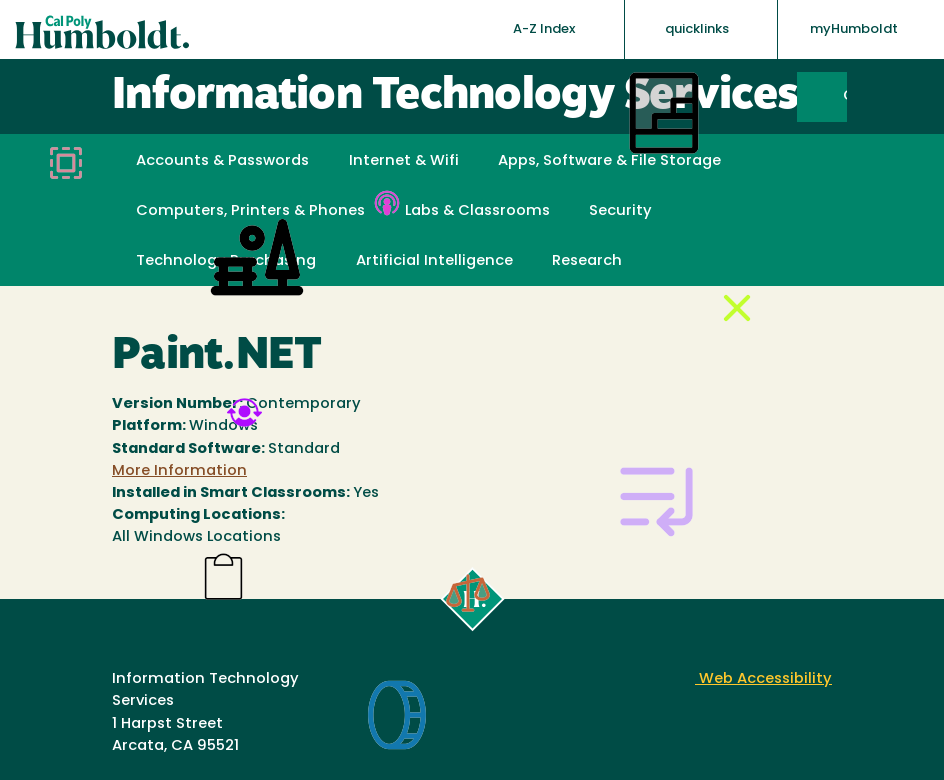  What do you see at coordinates (387, 203) in the screenshot?
I see `open apple podcasts` at bounding box center [387, 203].